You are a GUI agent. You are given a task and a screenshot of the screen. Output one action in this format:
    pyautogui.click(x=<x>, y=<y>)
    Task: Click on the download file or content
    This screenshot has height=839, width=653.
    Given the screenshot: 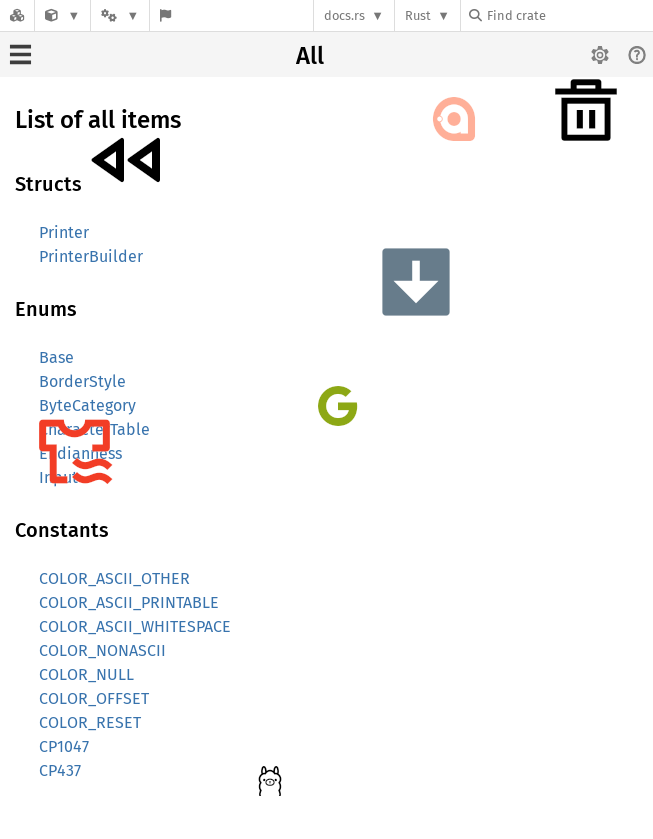 What is the action you would take?
    pyautogui.click(x=416, y=282)
    